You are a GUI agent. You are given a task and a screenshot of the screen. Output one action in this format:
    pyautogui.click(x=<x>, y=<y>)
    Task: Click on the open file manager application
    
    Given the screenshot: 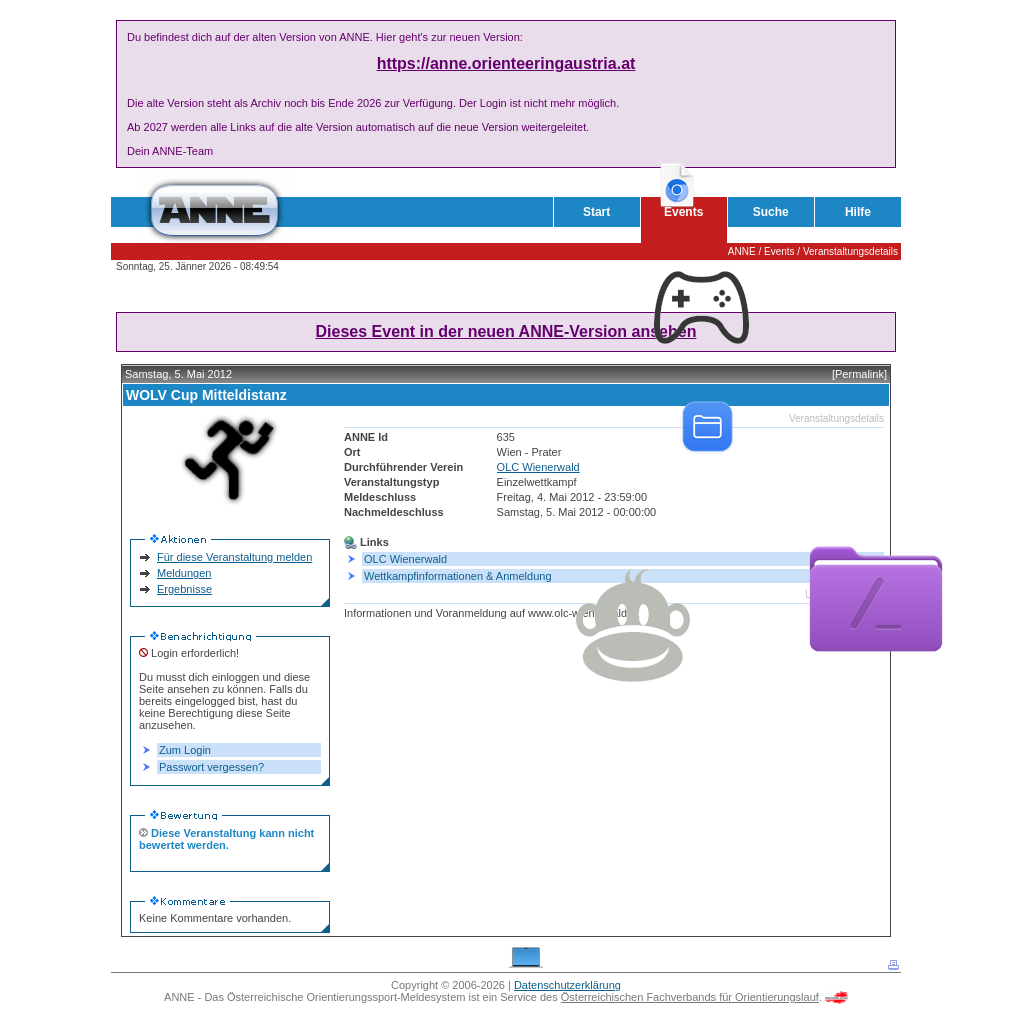 What is the action you would take?
    pyautogui.click(x=707, y=427)
    